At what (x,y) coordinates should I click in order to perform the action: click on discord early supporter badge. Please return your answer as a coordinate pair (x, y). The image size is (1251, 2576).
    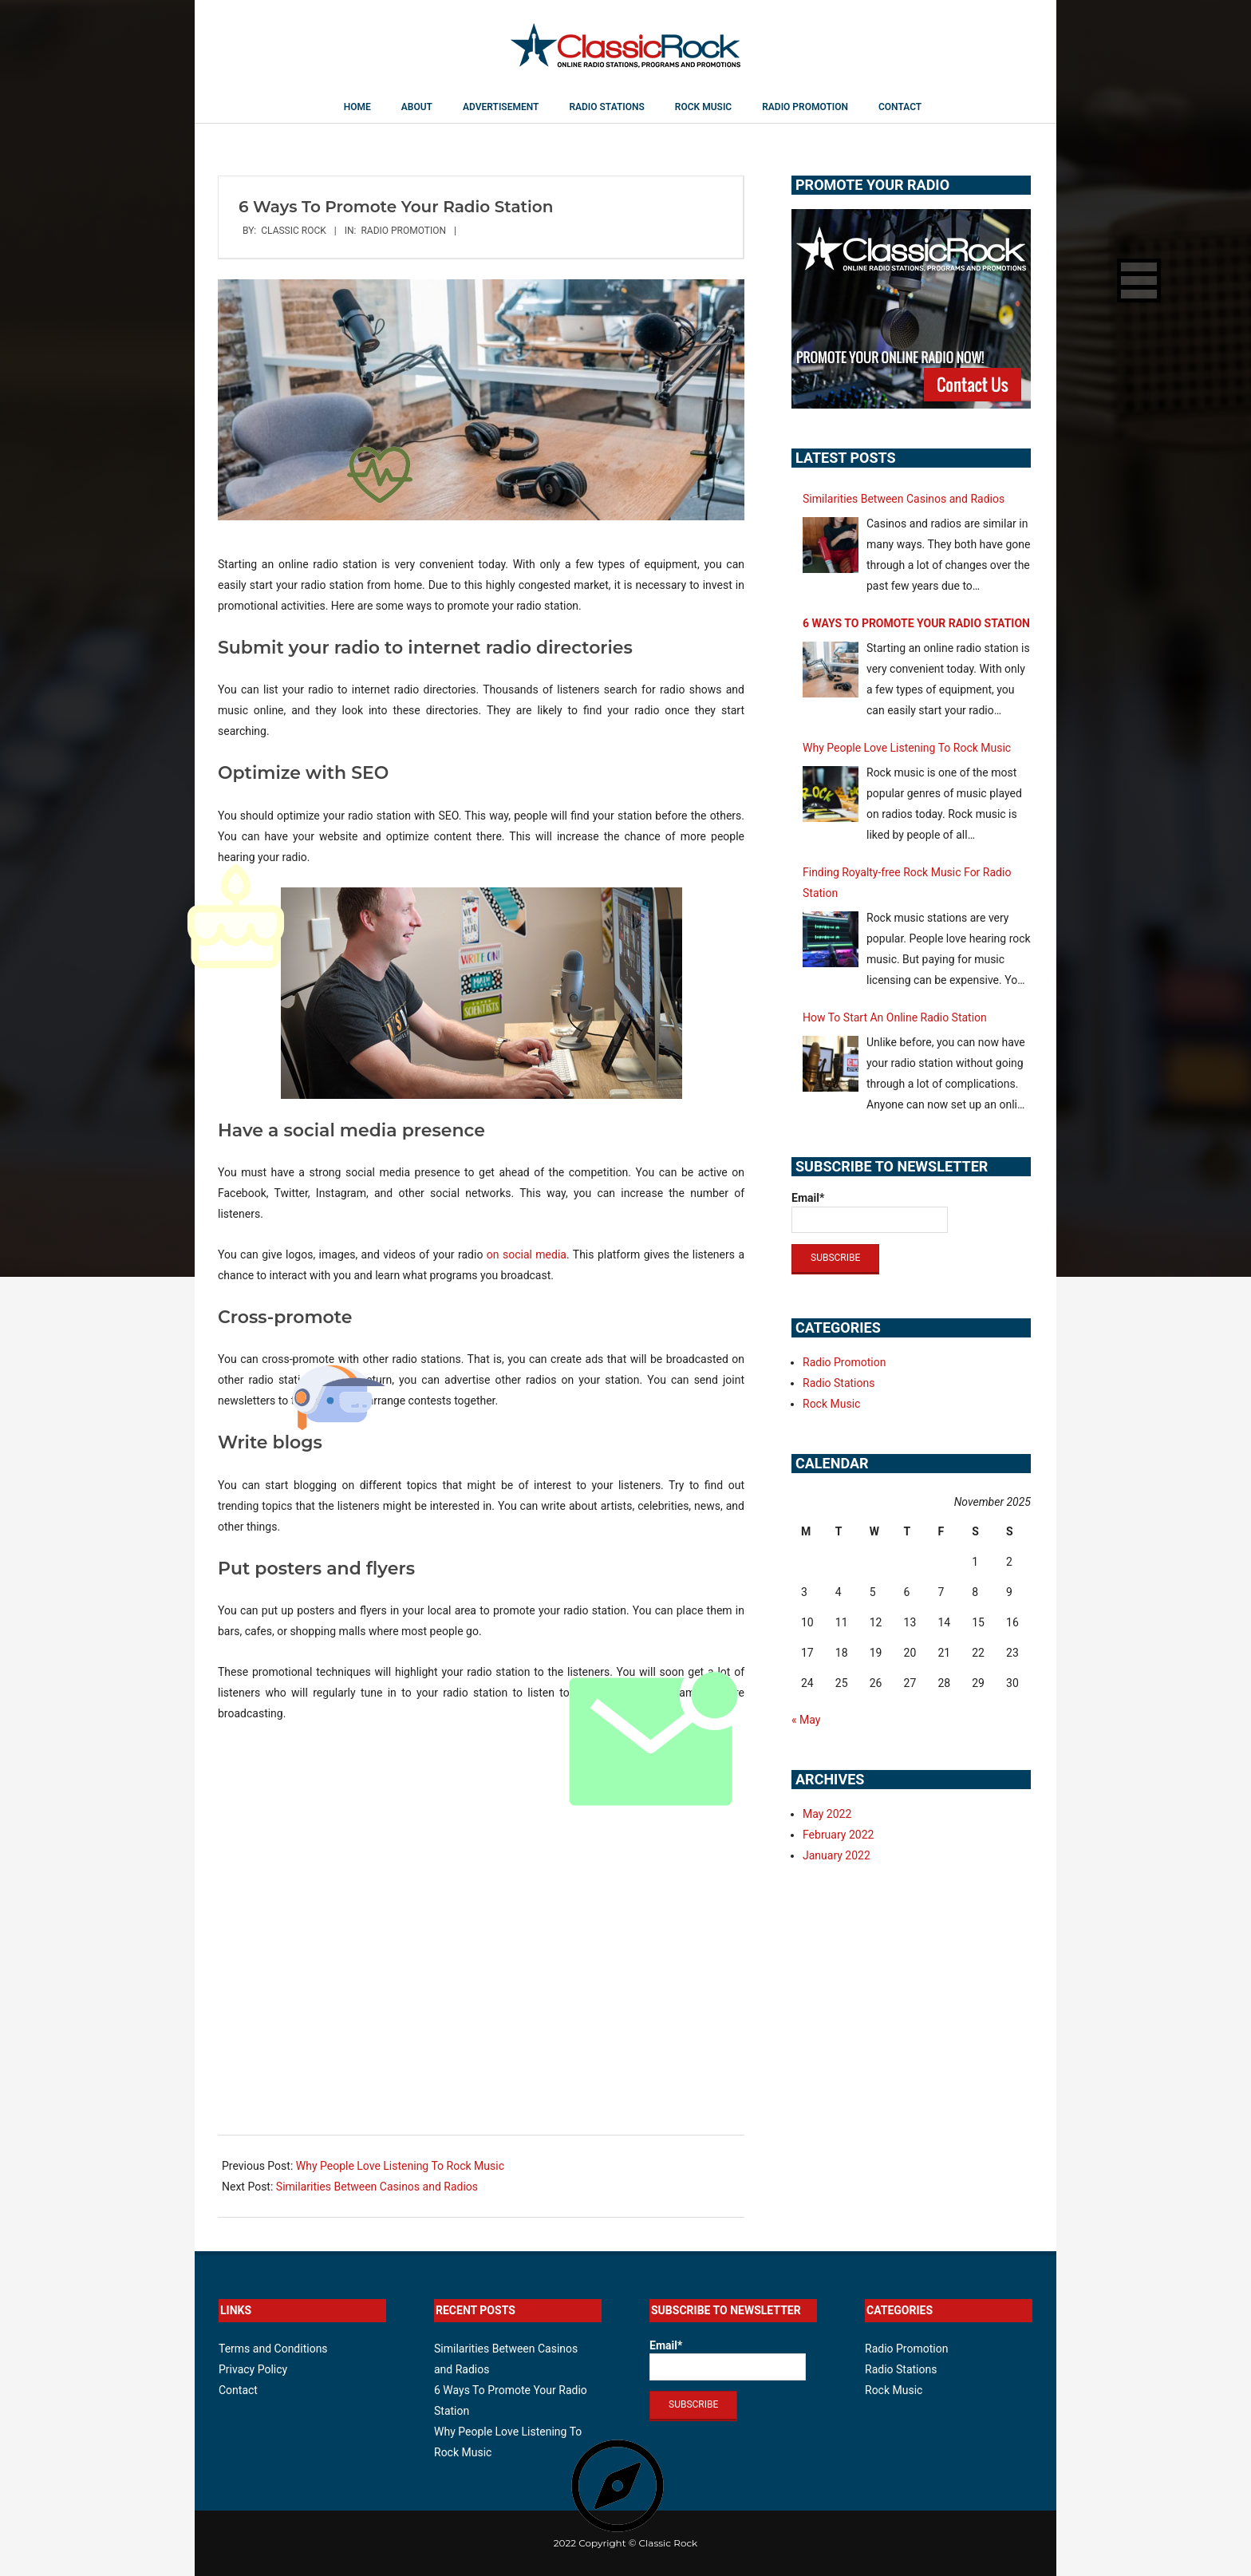
    Looking at the image, I should click on (339, 1397).